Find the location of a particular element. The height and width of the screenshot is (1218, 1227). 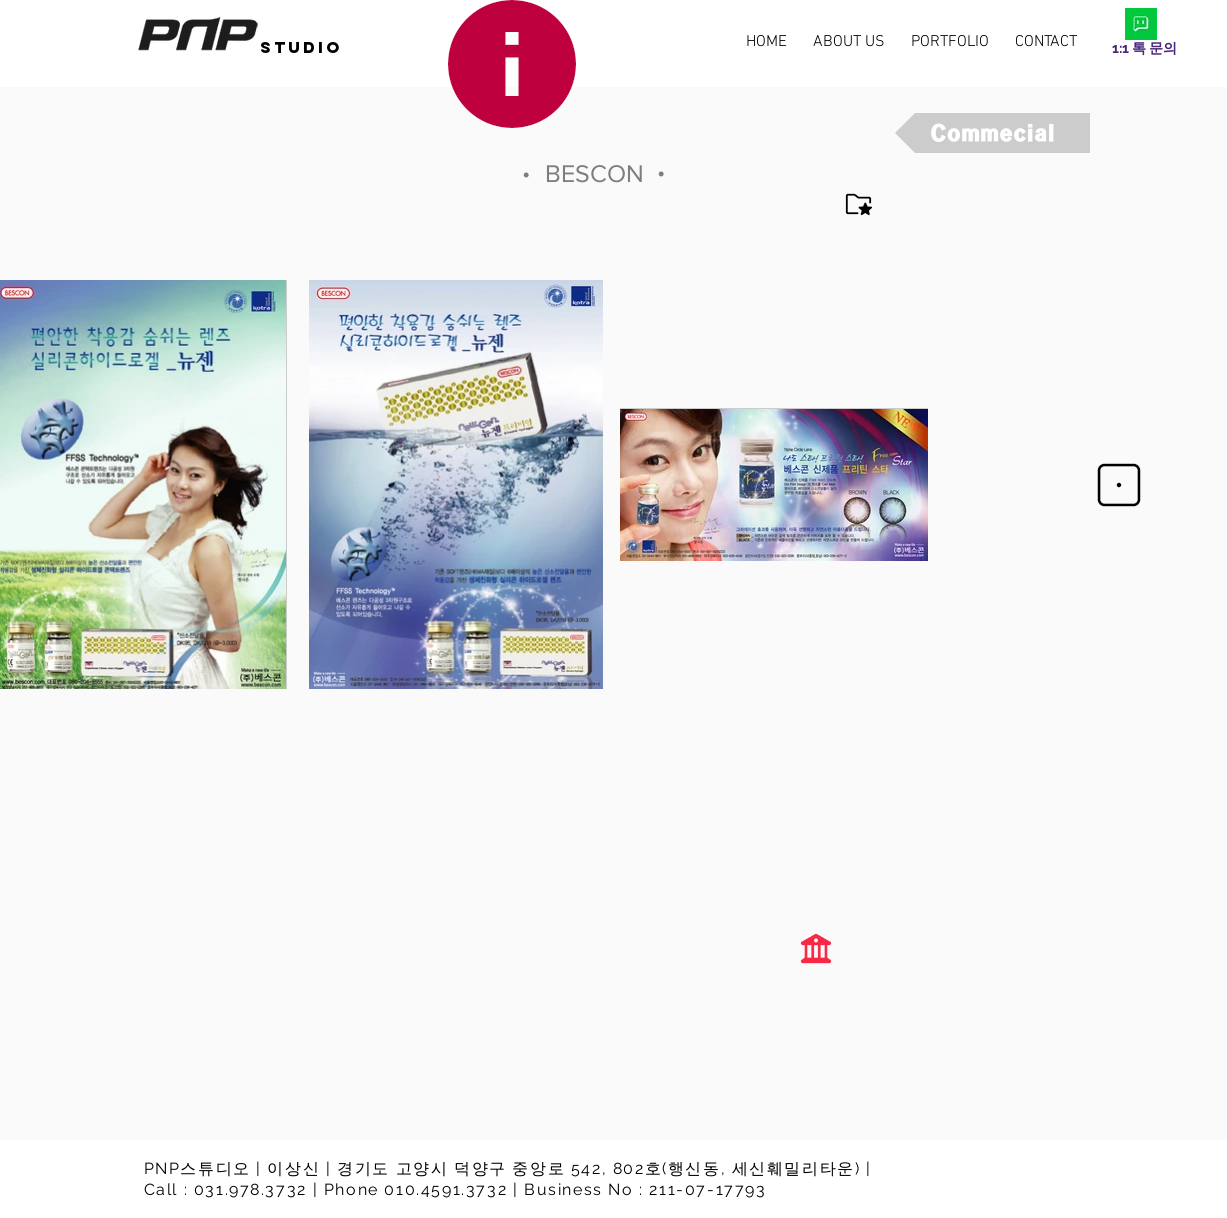

indicates a roll result of one on a dice is located at coordinates (1119, 485).